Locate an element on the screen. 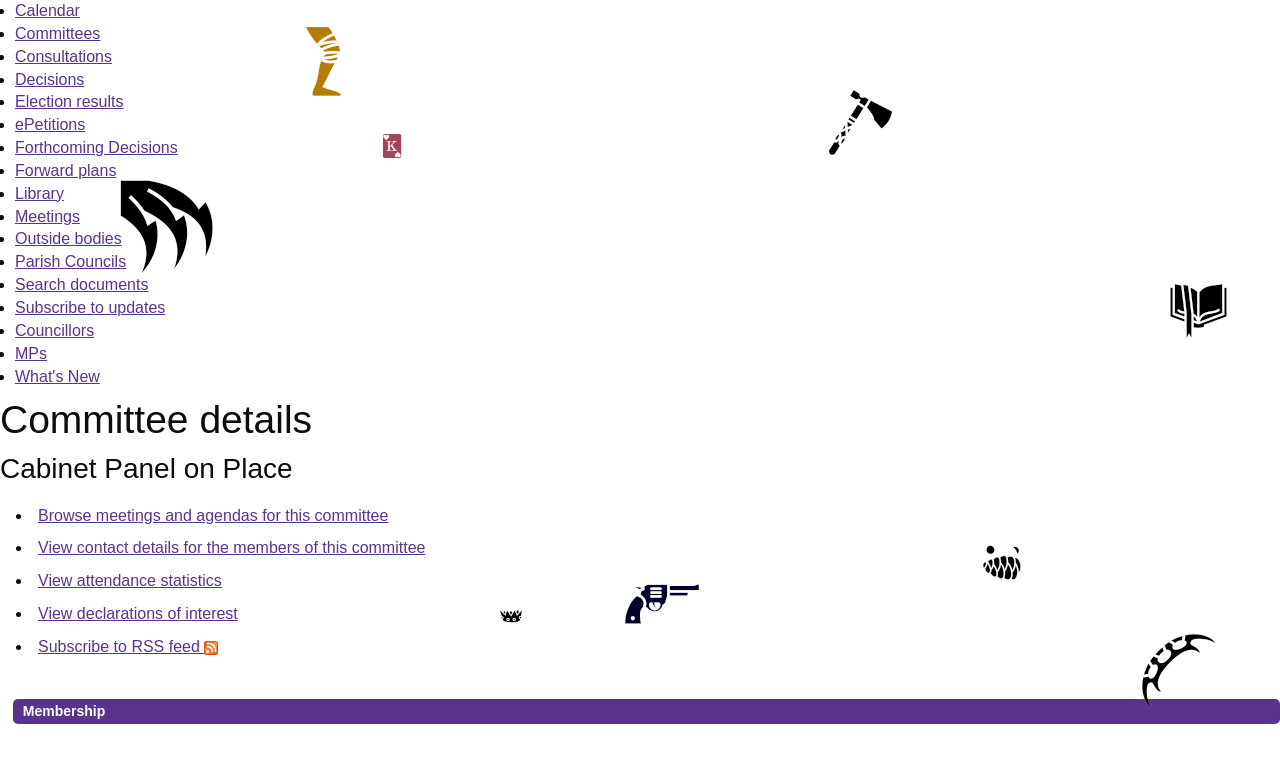 This screenshot has width=1280, height=763. king of hearts playing card is located at coordinates (392, 146).